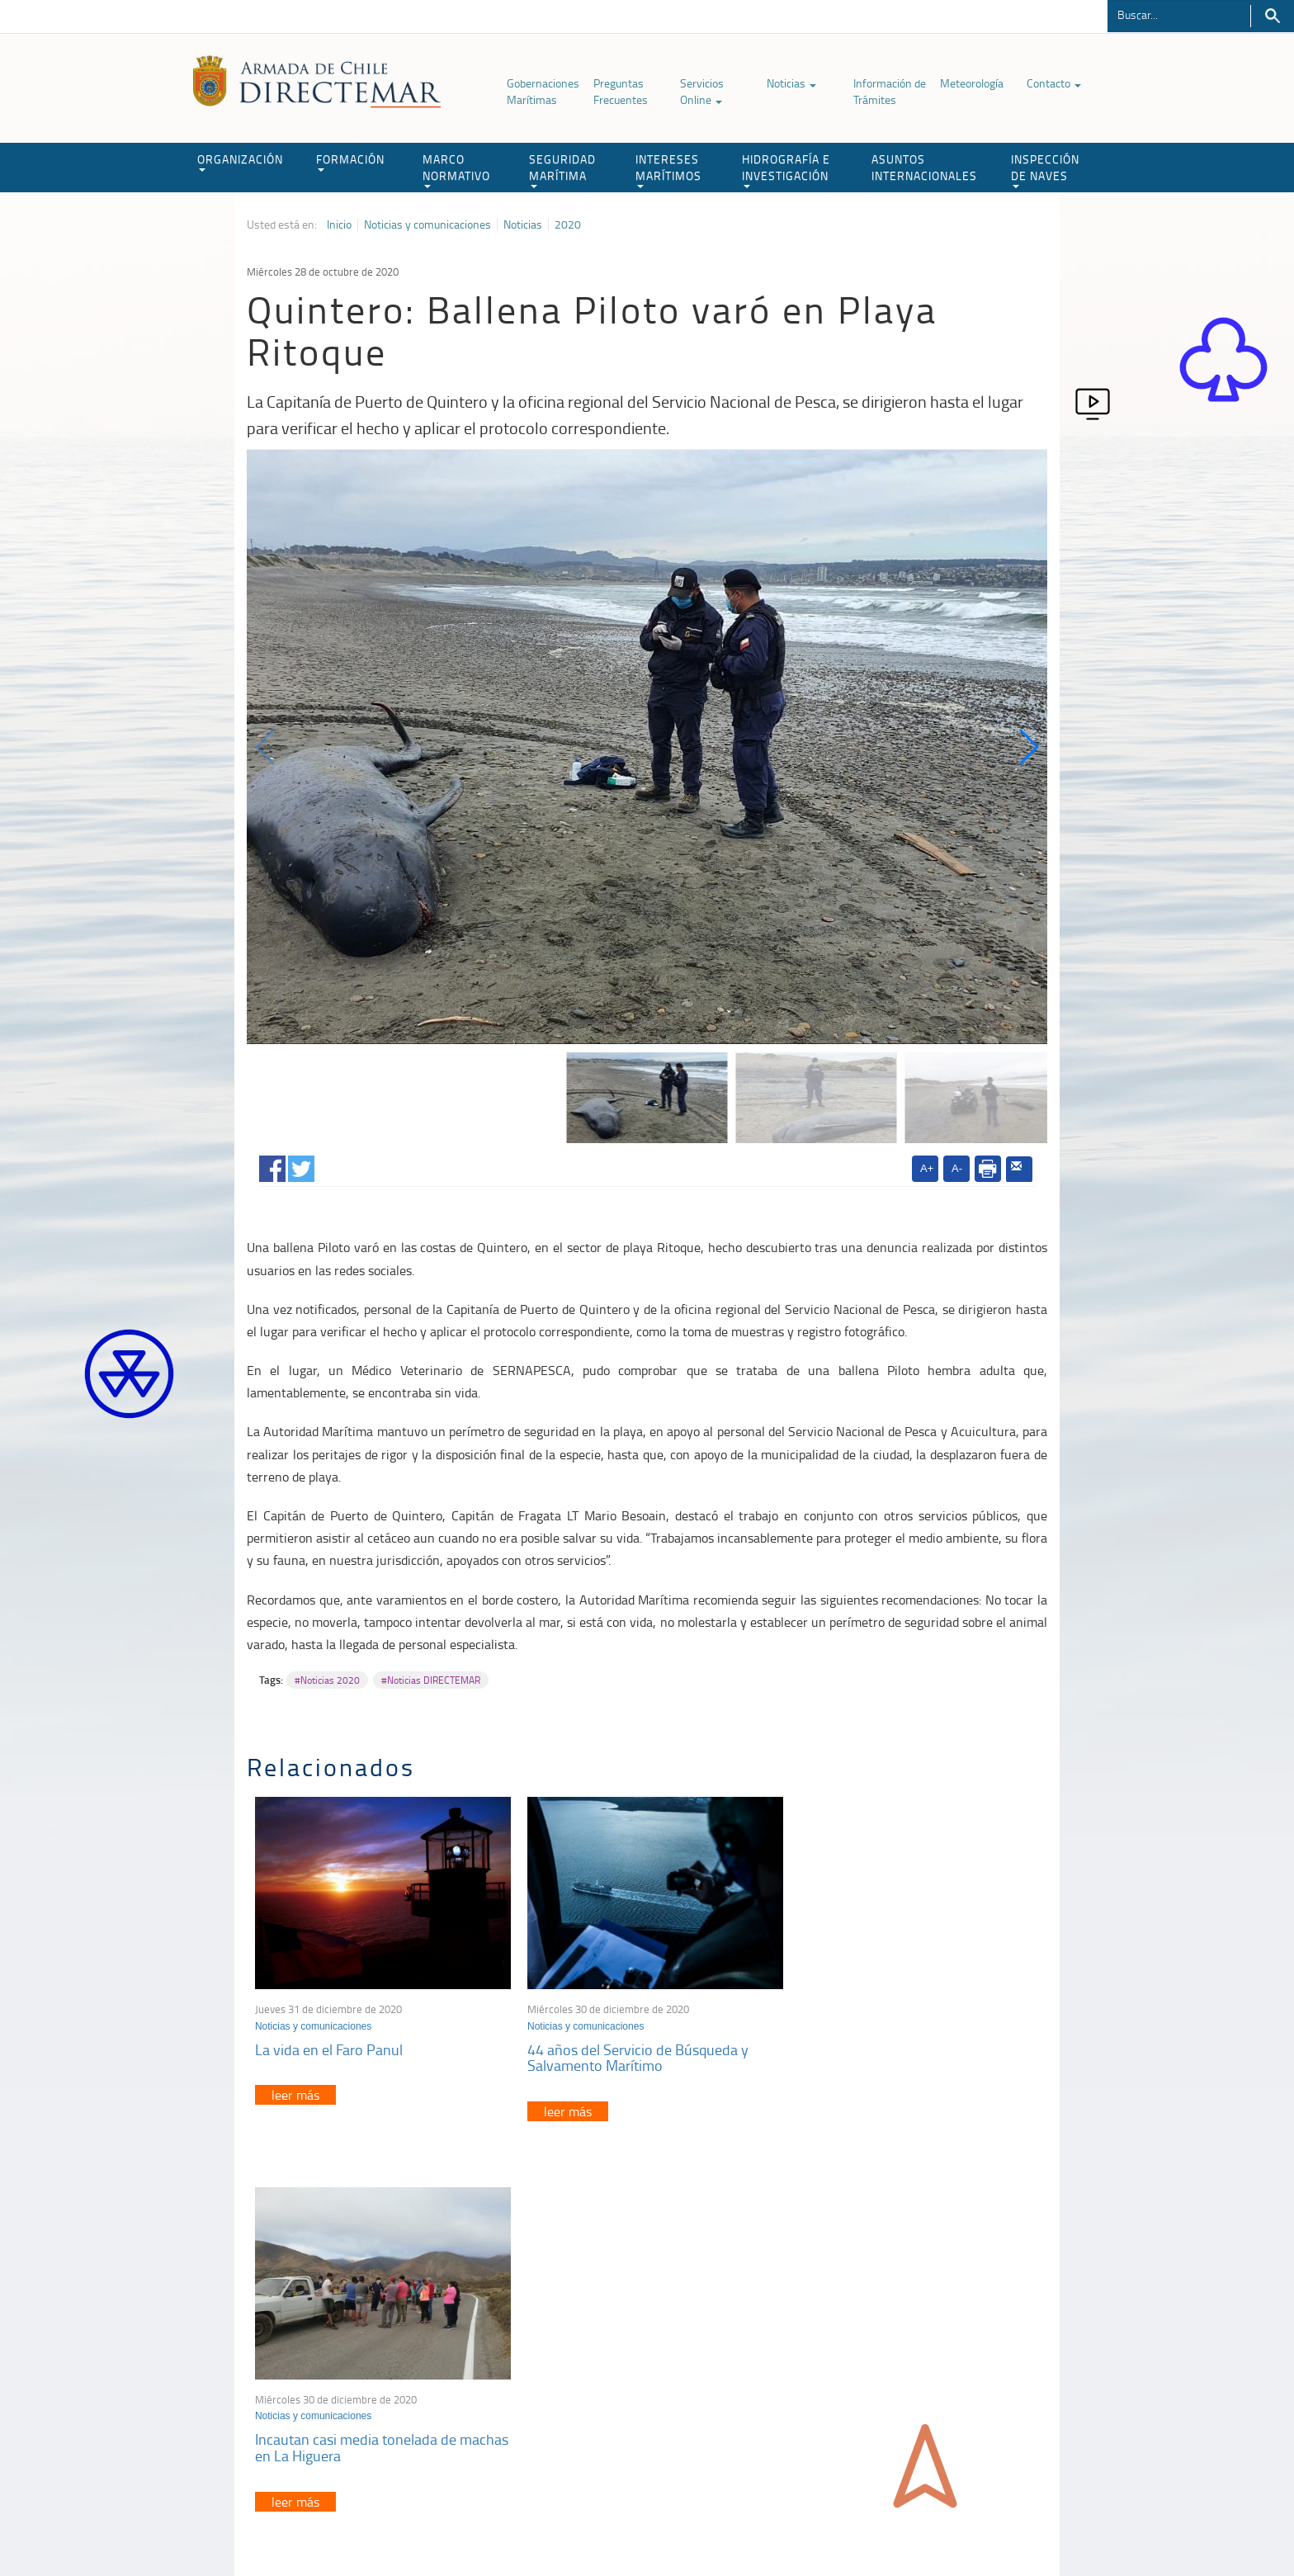 This screenshot has height=2576, width=1294. Describe the element at coordinates (925, 2468) in the screenshot. I see `navigate to current location` at that location.